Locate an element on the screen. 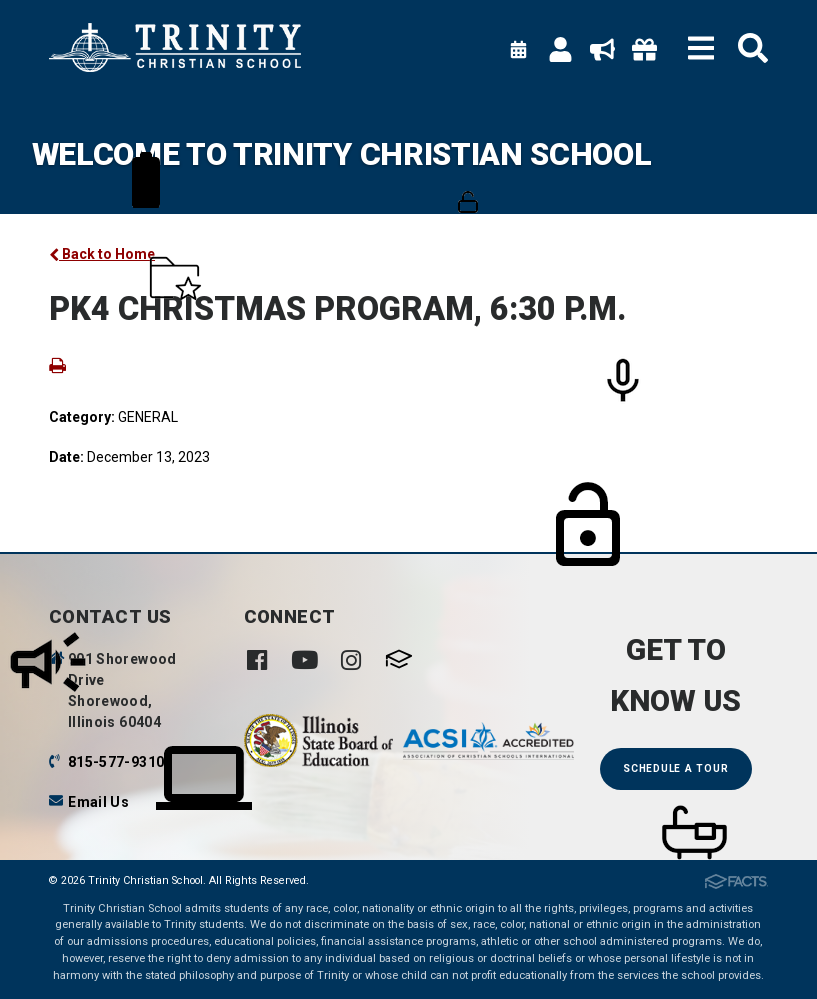 The image size is (817, 999). access your starred or favorite folders is located at coordinates (174, 277).